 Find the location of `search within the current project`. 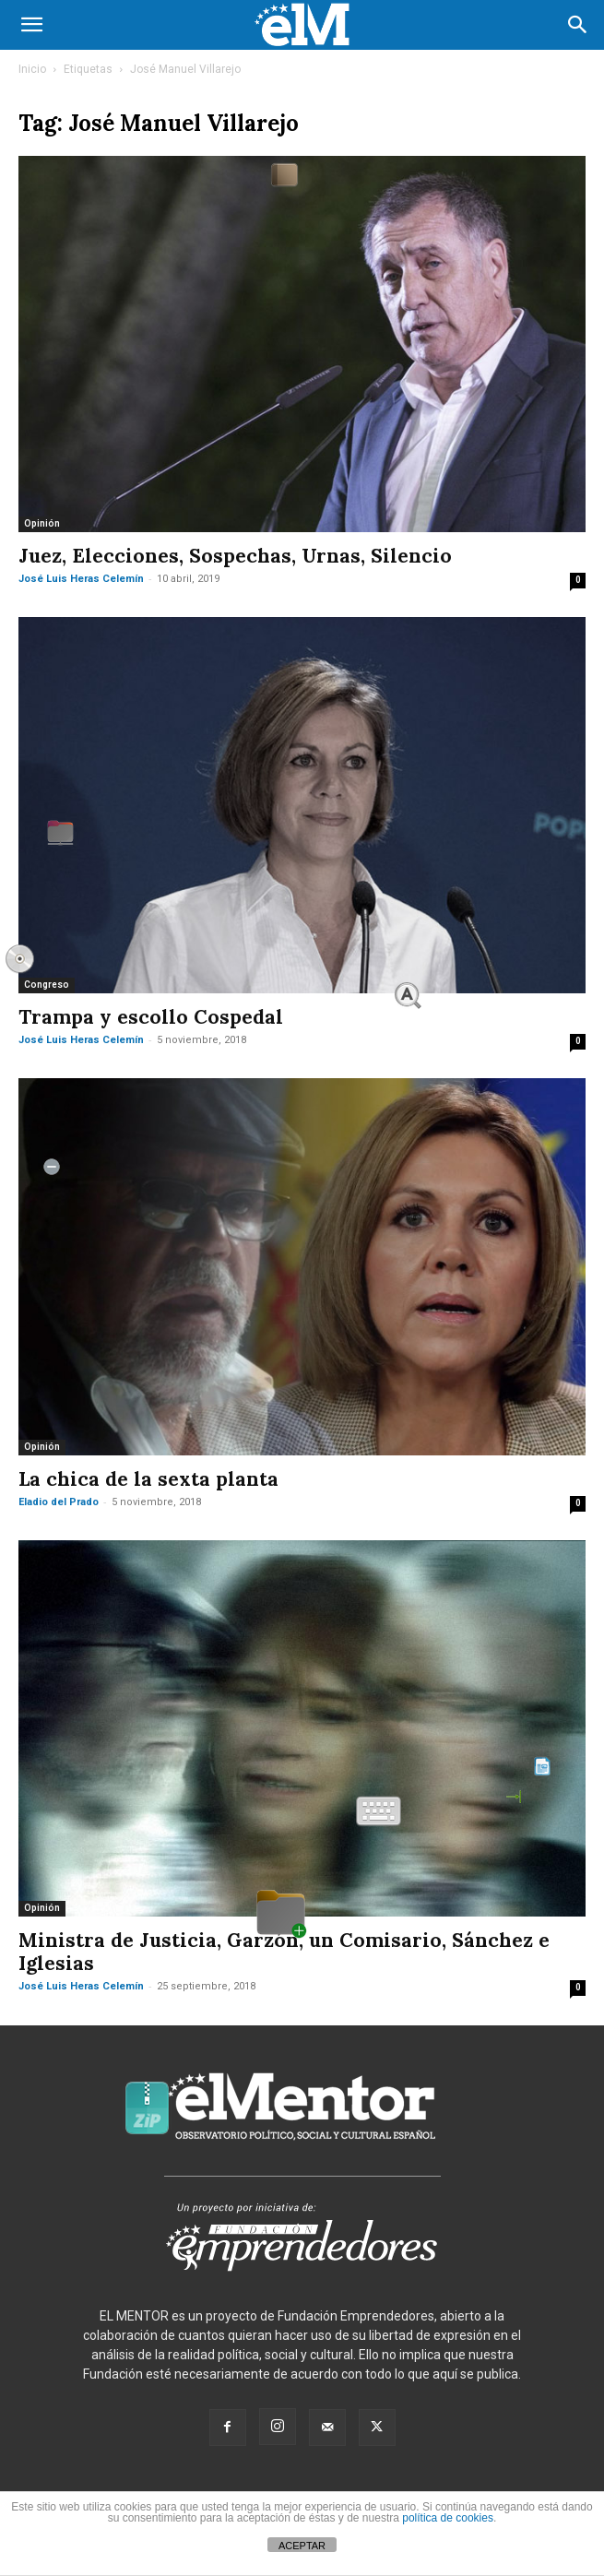

search within the current project is located at coordinates (408, 995).